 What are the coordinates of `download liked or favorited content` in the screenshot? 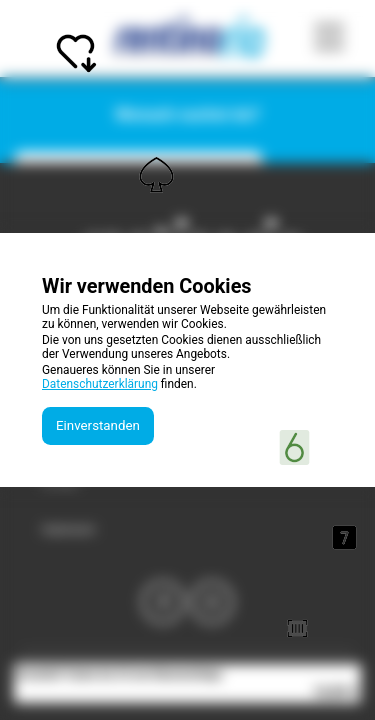 It's located at (75, 51).